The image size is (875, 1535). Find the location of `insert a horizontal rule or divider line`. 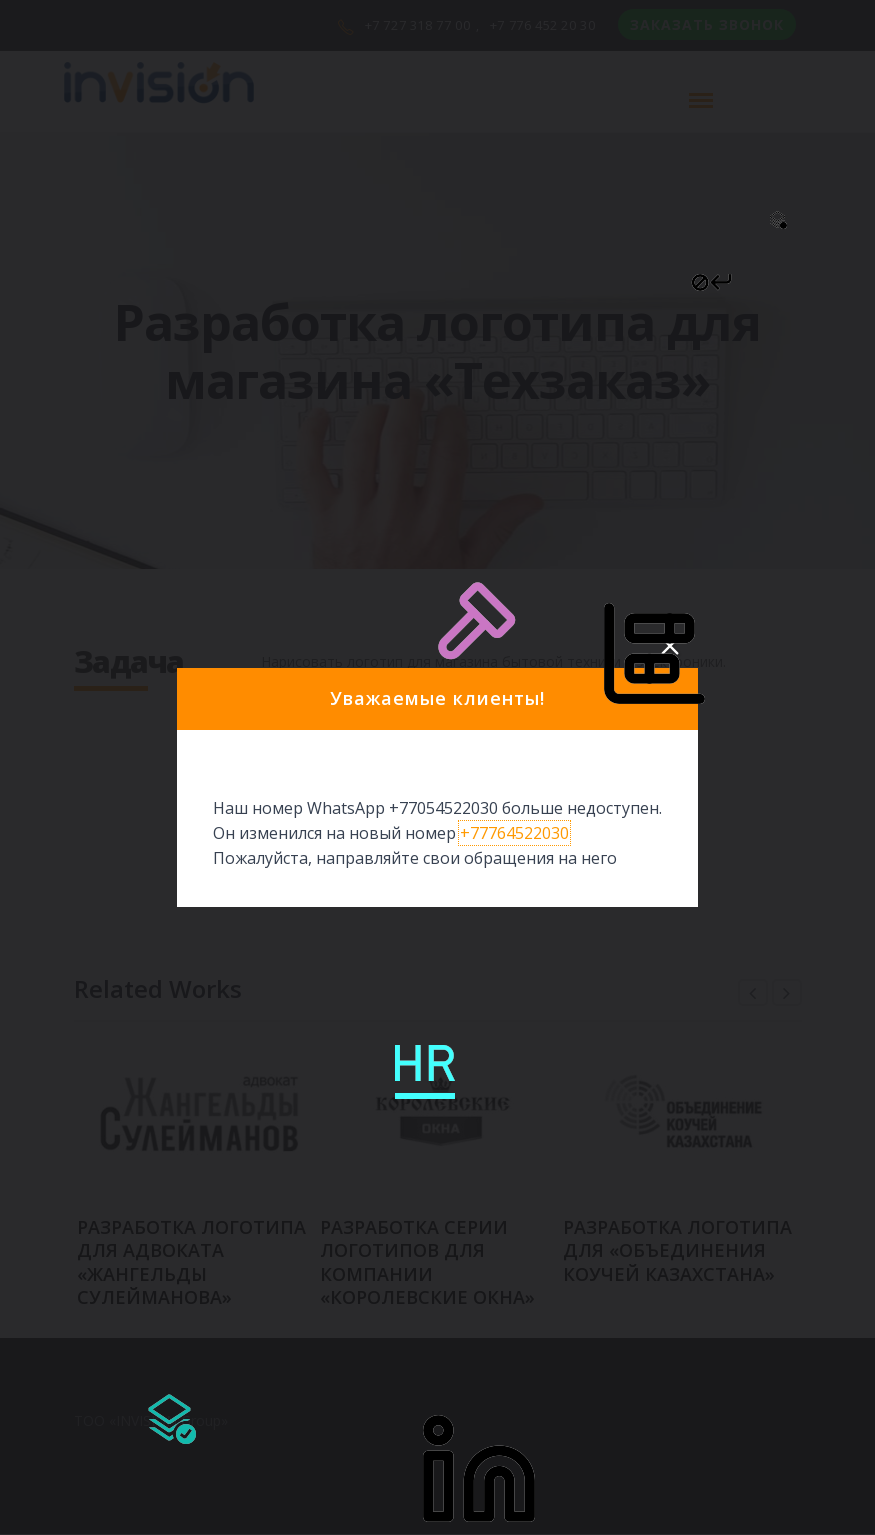

insert a horizontal rule or divider line is located at coordinates (425, 1069).